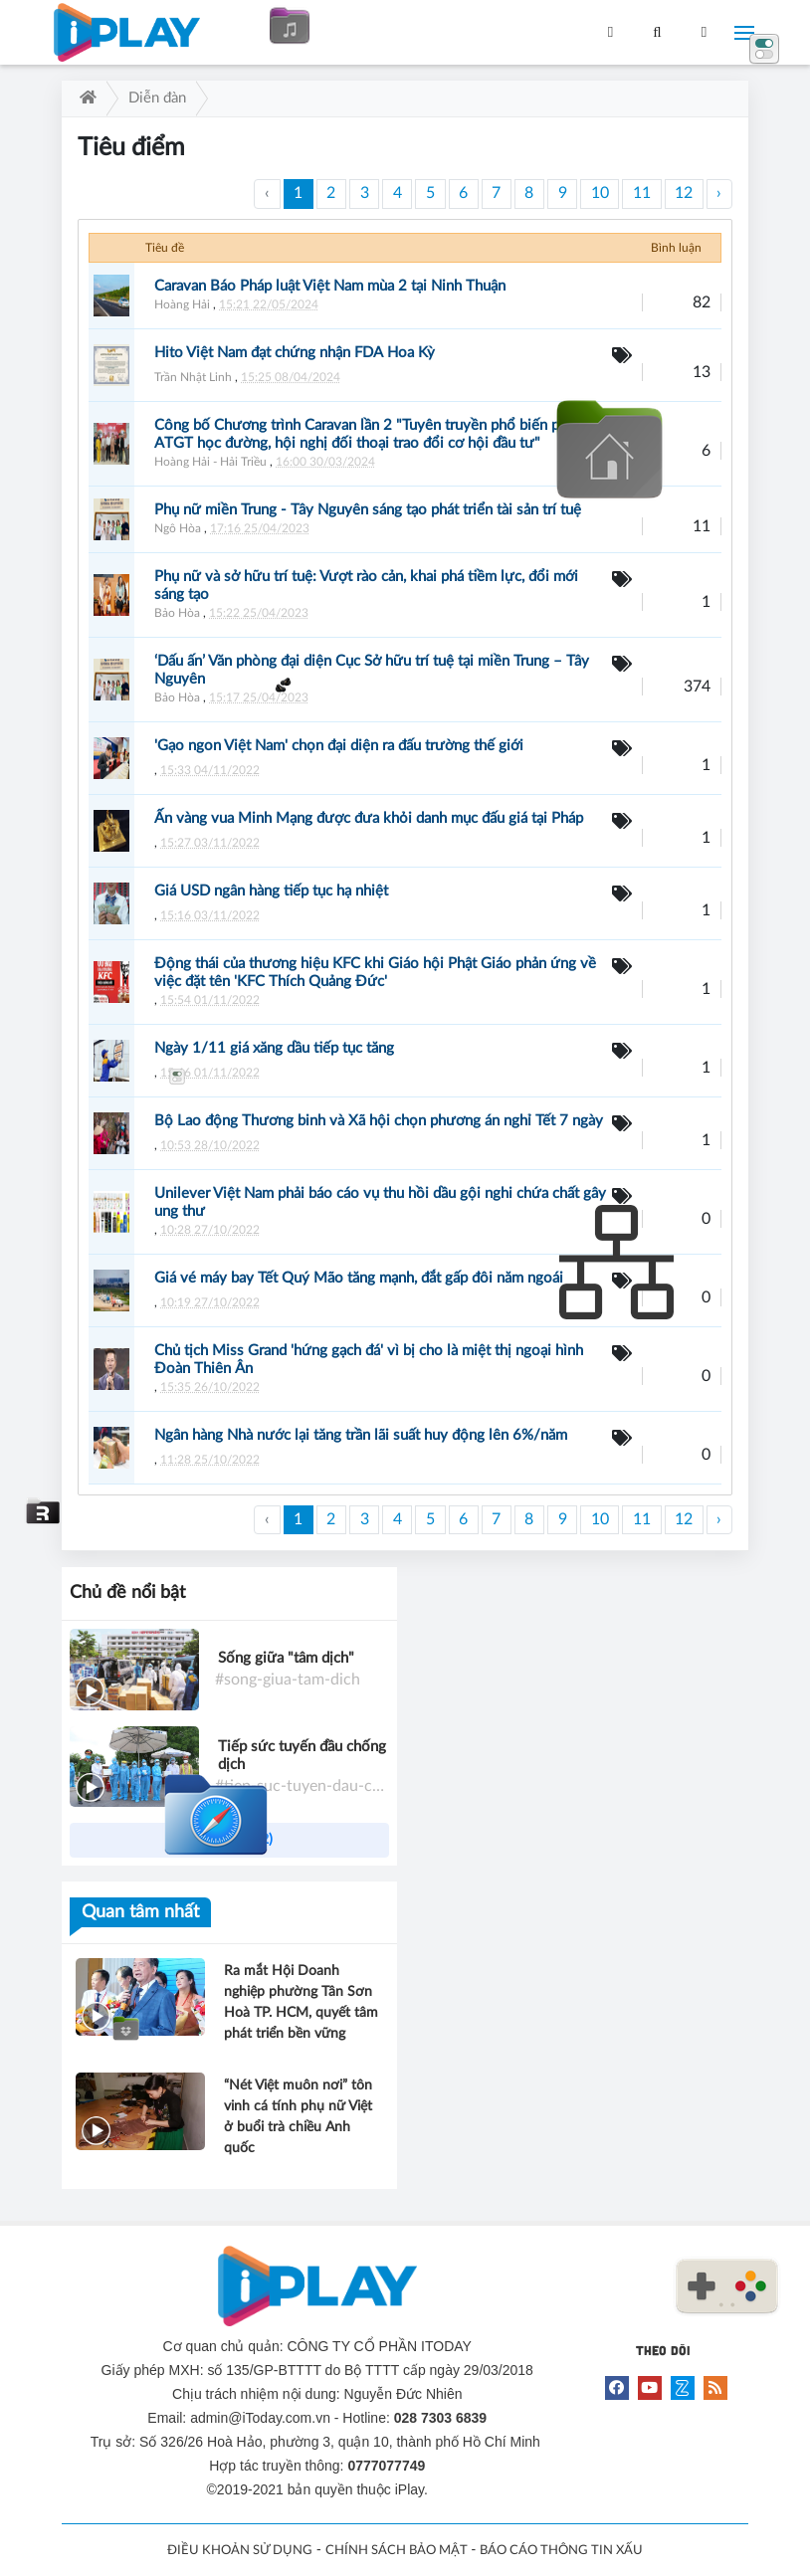  What do you see at coordinates (764, 49) in the screenshot?
I see `open gnome tweaks settings` at bounding box center [764, 49].